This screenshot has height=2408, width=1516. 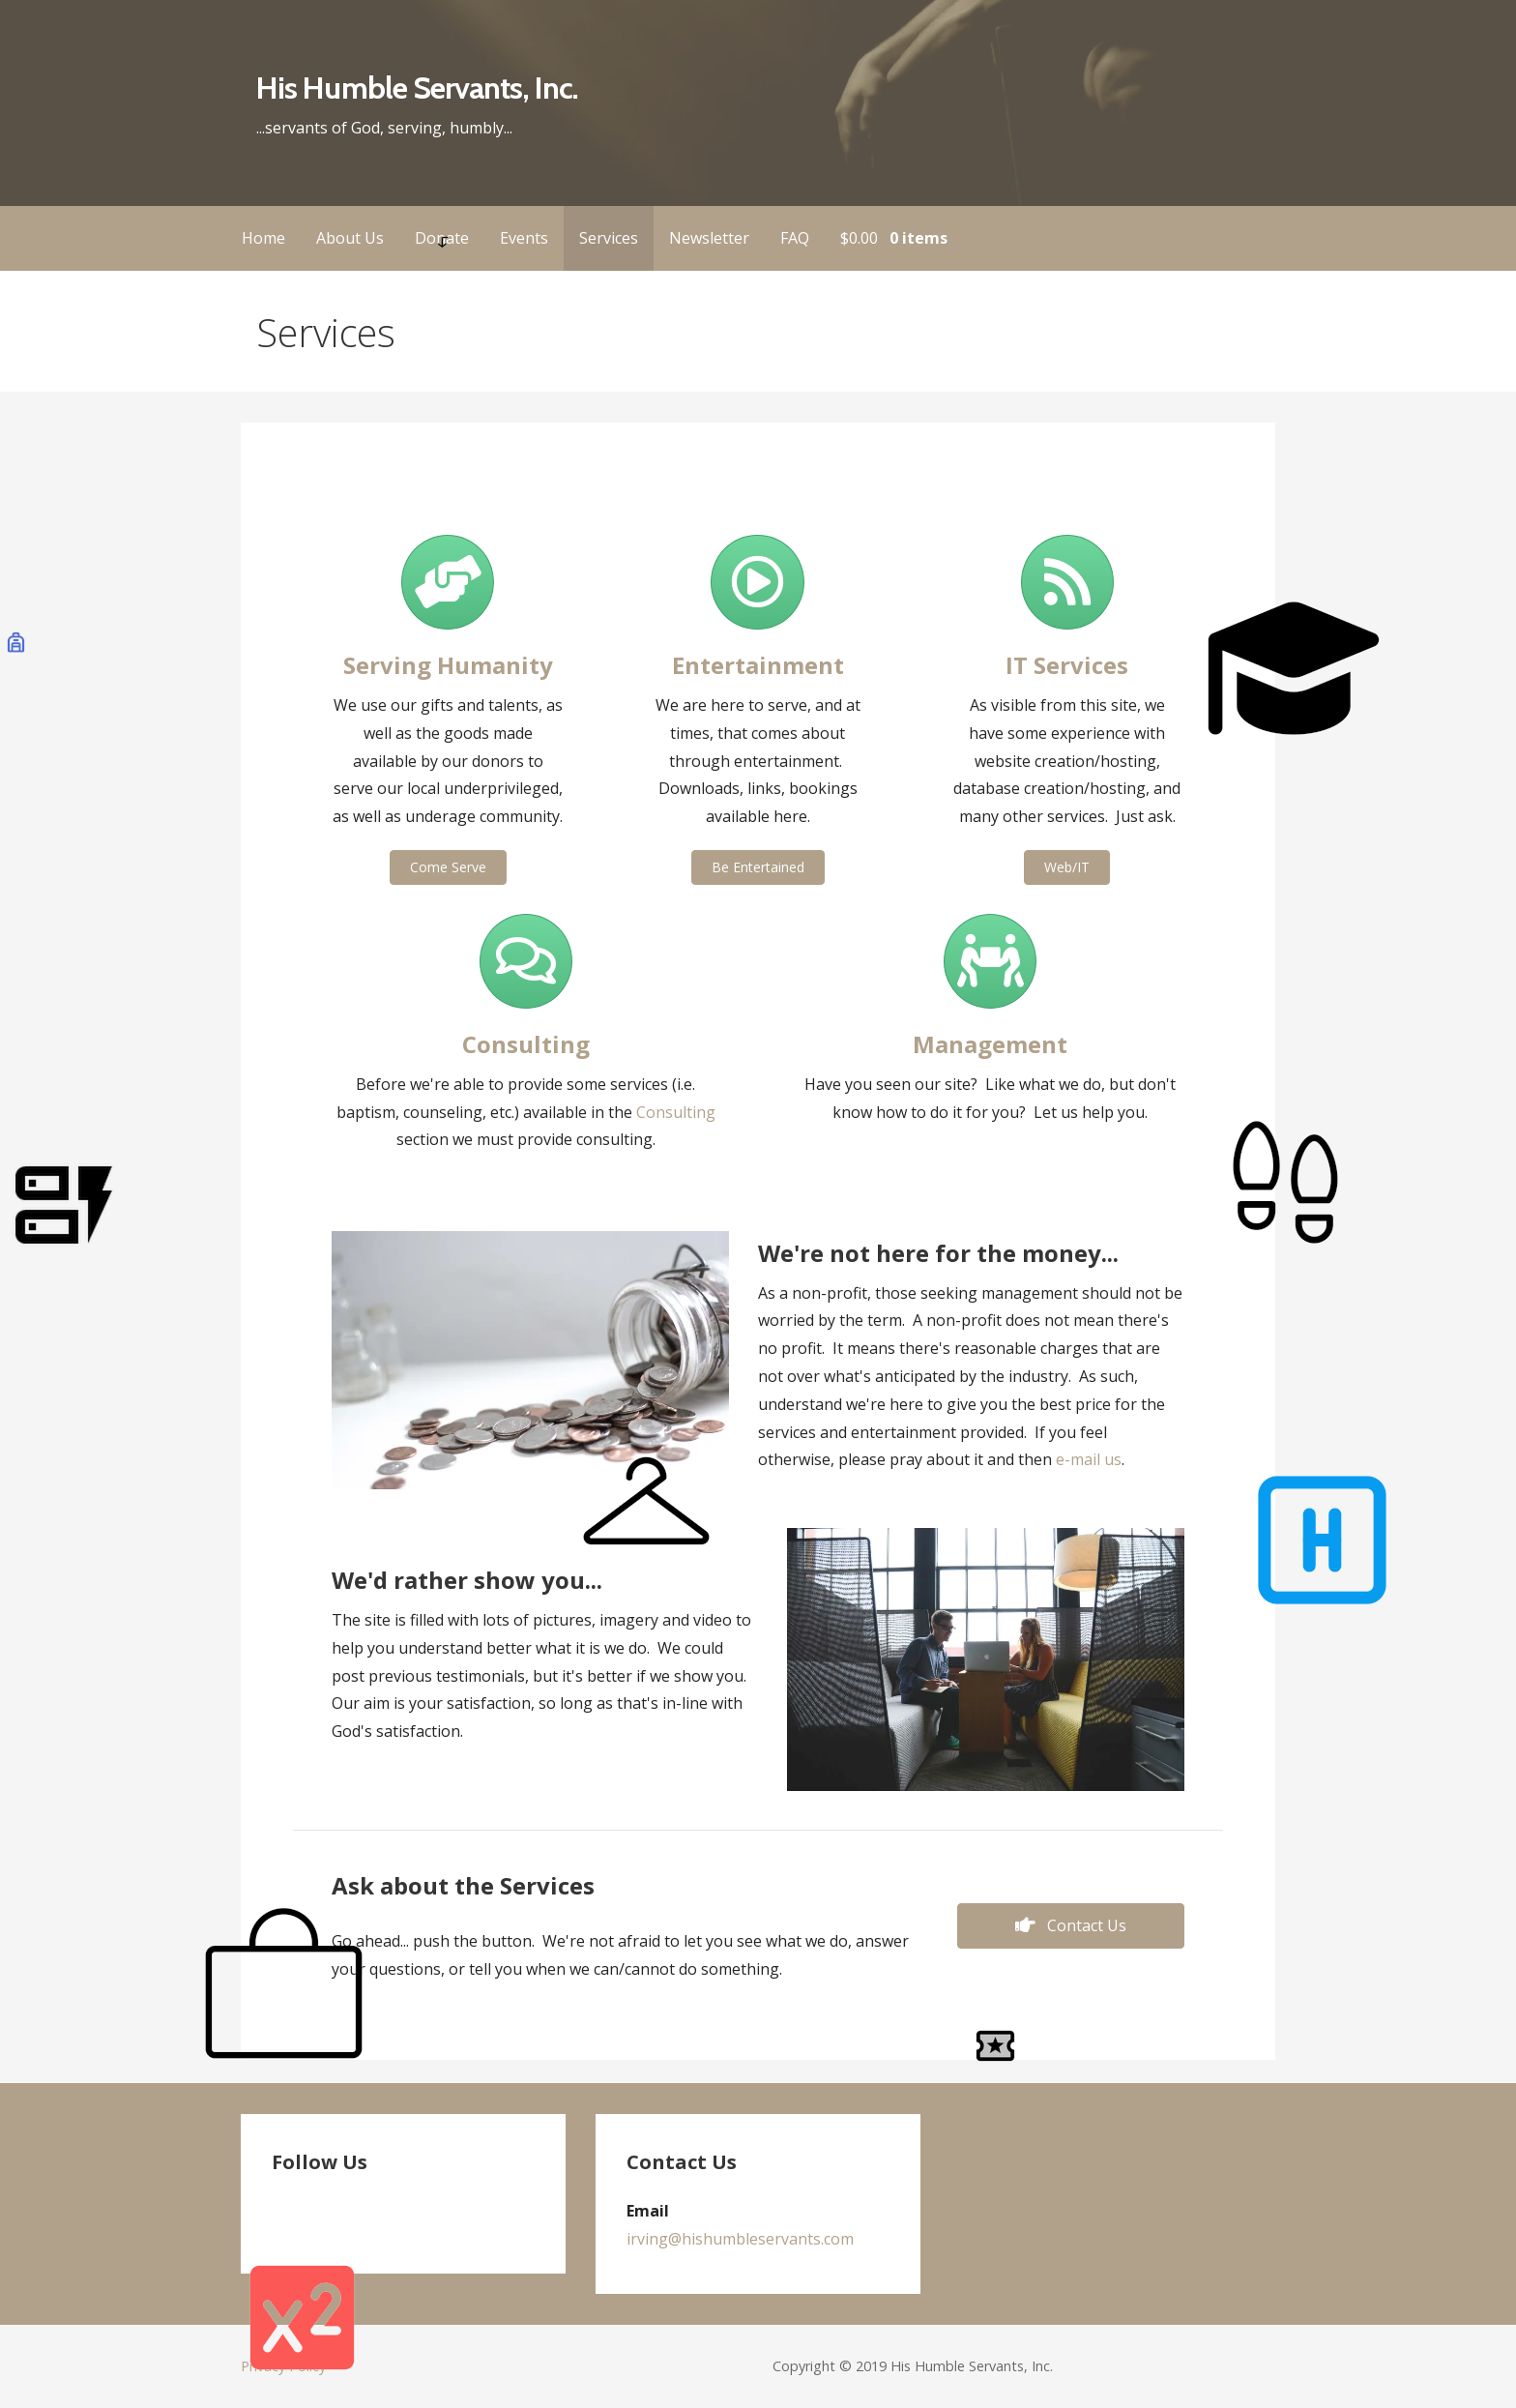 I want to click on find nearby hospitals or medical facilities, so click(x=1322, y=1540).